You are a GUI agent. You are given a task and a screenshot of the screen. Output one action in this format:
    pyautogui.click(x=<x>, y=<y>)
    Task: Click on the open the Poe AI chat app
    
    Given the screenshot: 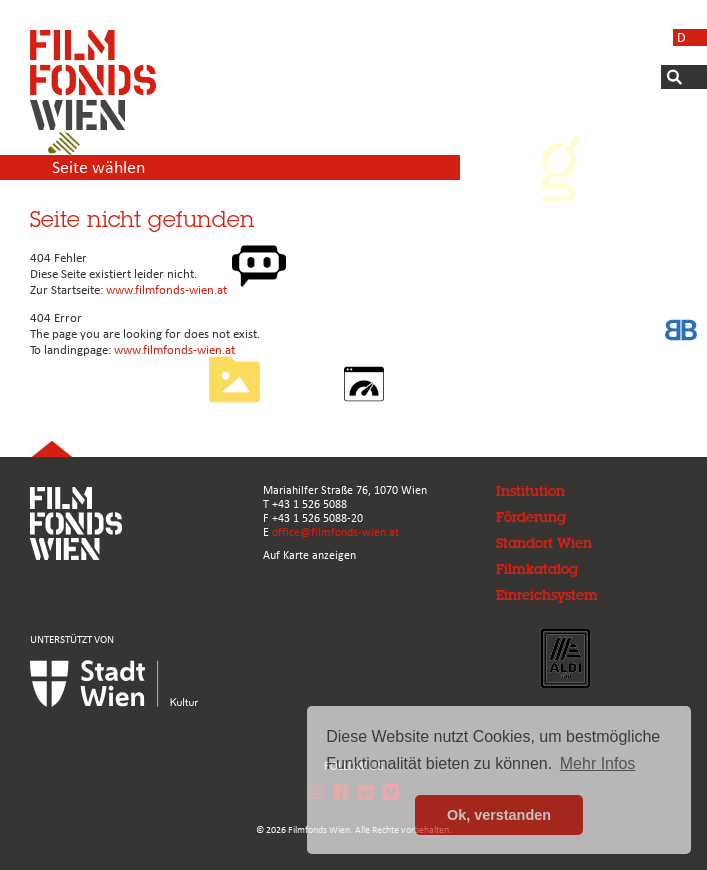 What is the action you would take?
    pyautogui.click(x=259, y=266)
    